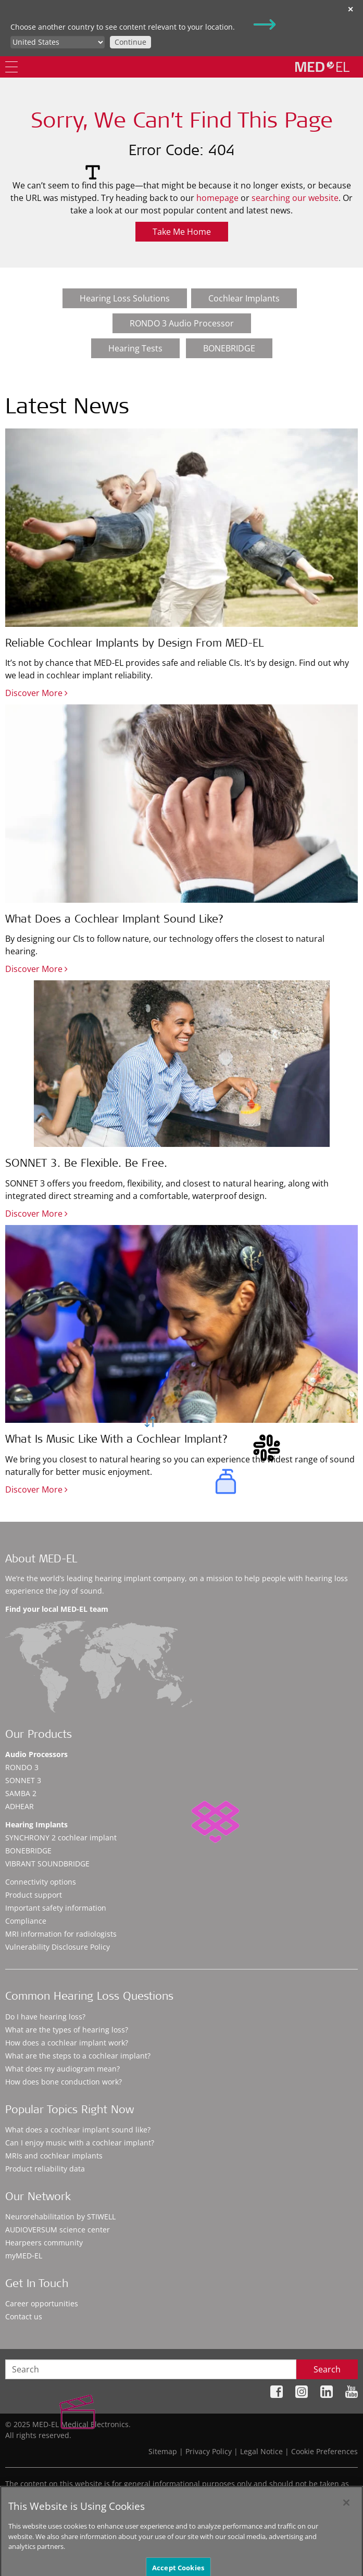 The height and width of the screenshot is (2576, 363). Describe the element at coordinates (150, 1422) in the screenshot. I see `sort items in ascending or descending order` at that location.